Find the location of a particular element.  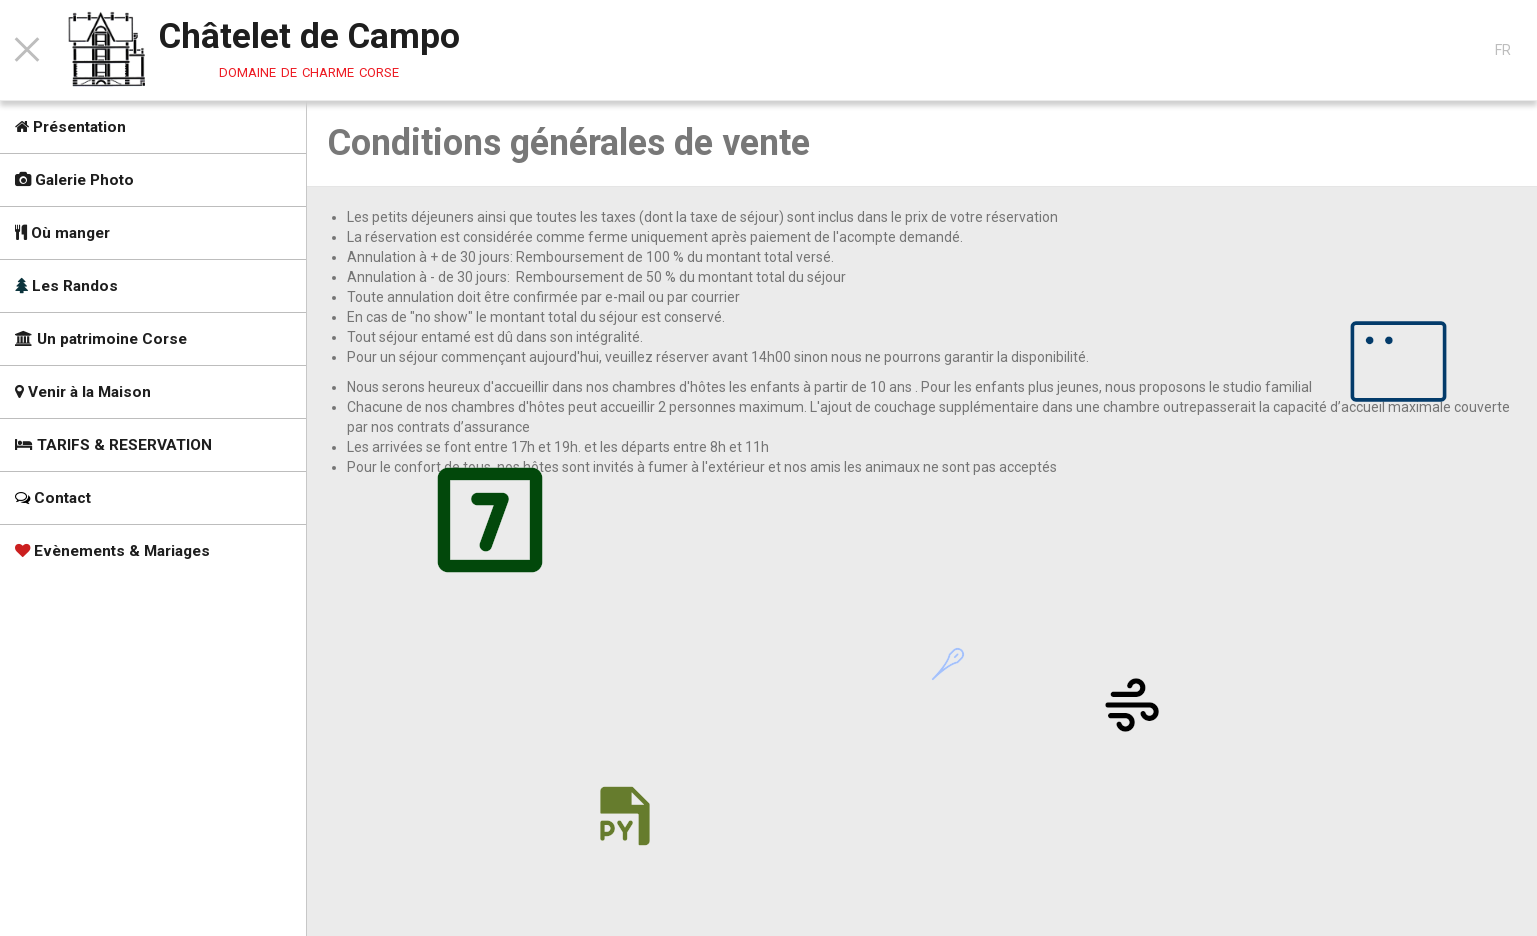

indicates current wind conditions is located at coordinates (1132, 705).